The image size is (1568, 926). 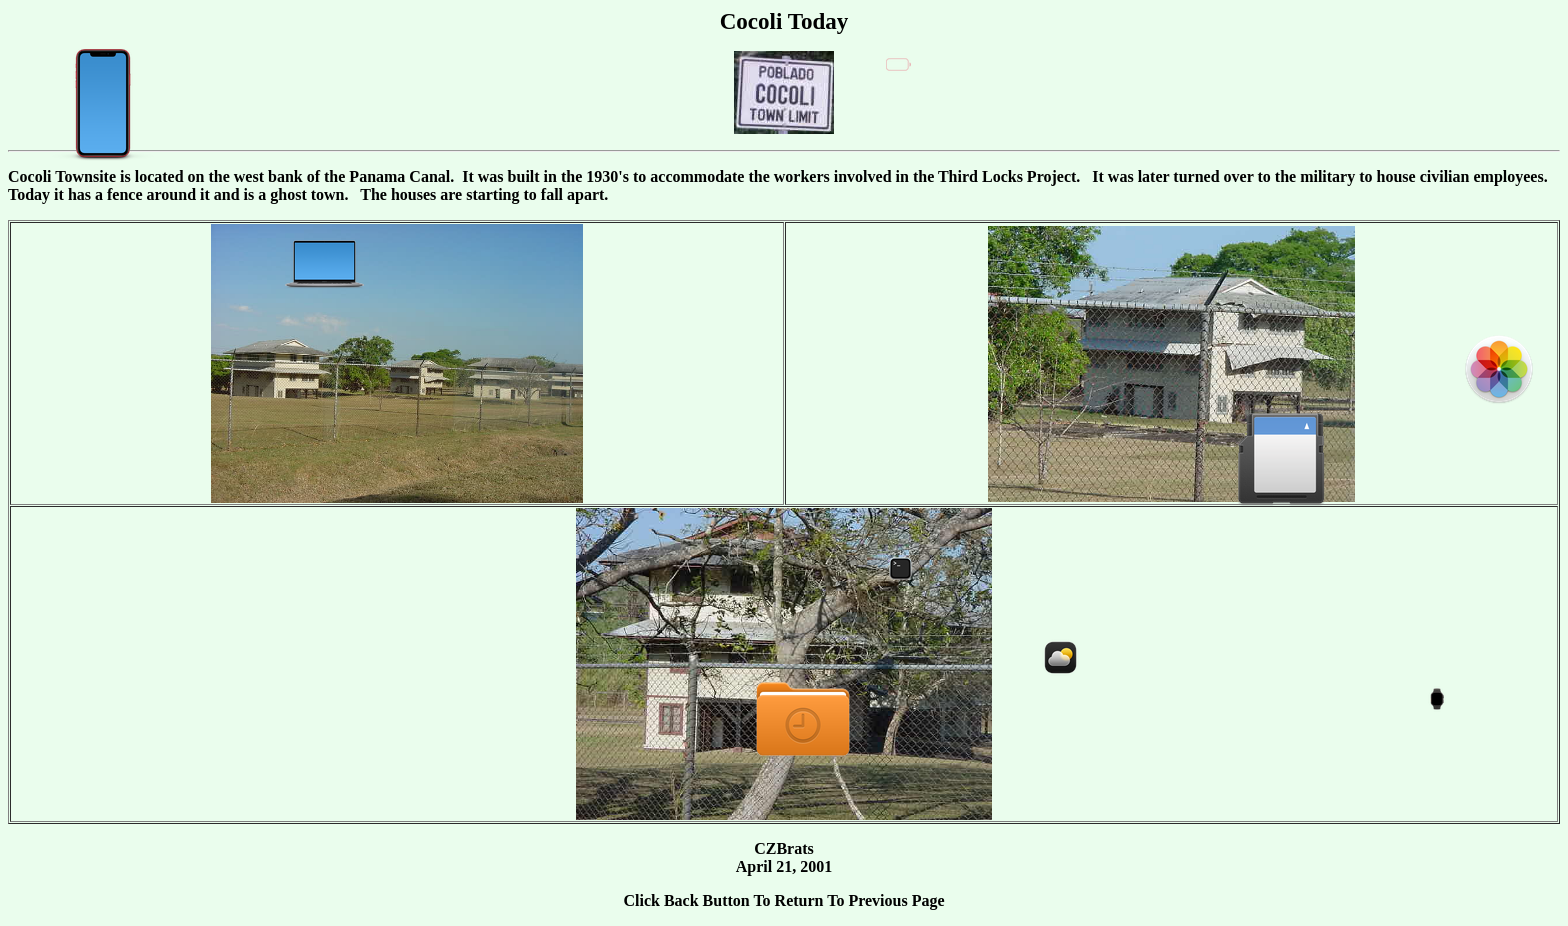 I want to click on access temporary files folder, so click(x=803, y=719).